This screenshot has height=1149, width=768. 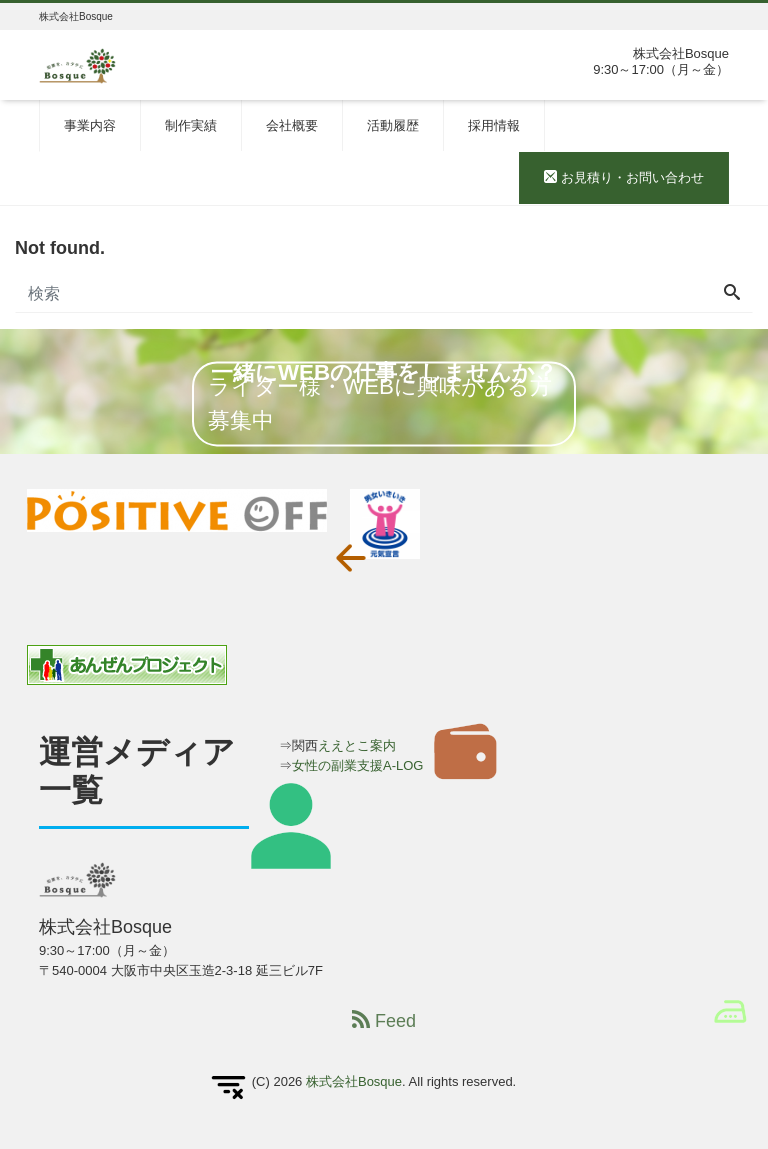 I want to click on clear all active filters, so click(x=228, y=1083).